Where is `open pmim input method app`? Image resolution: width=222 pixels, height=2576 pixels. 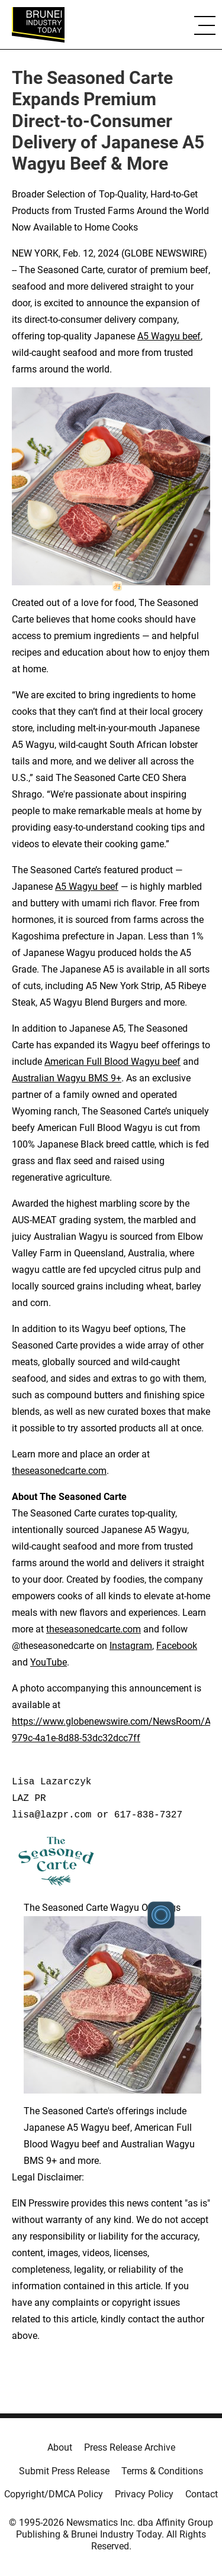 open pmim input method app is located at coordinates (117, 586).